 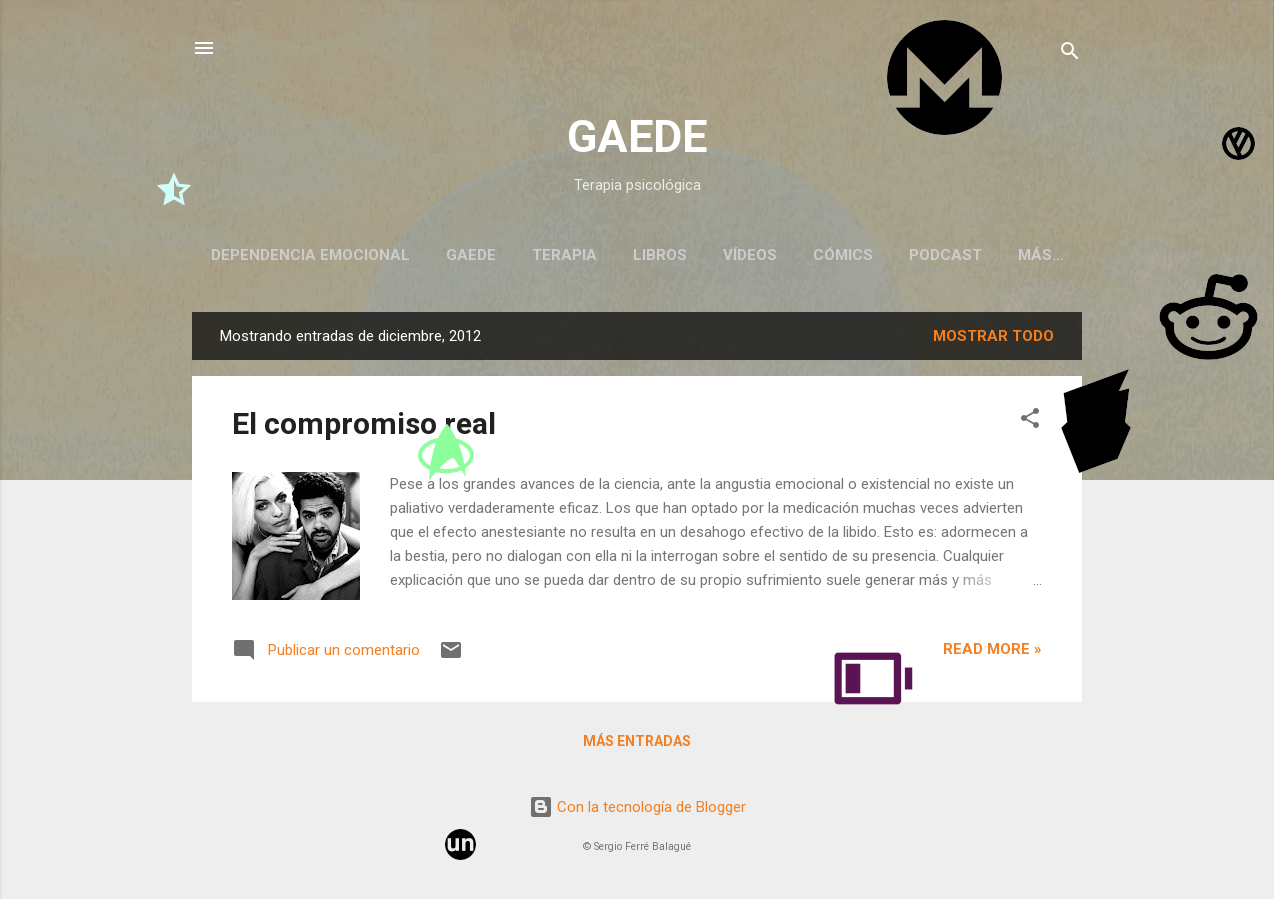 I want to click on fozzy hosting service logo, so click(x=1238, y=143).